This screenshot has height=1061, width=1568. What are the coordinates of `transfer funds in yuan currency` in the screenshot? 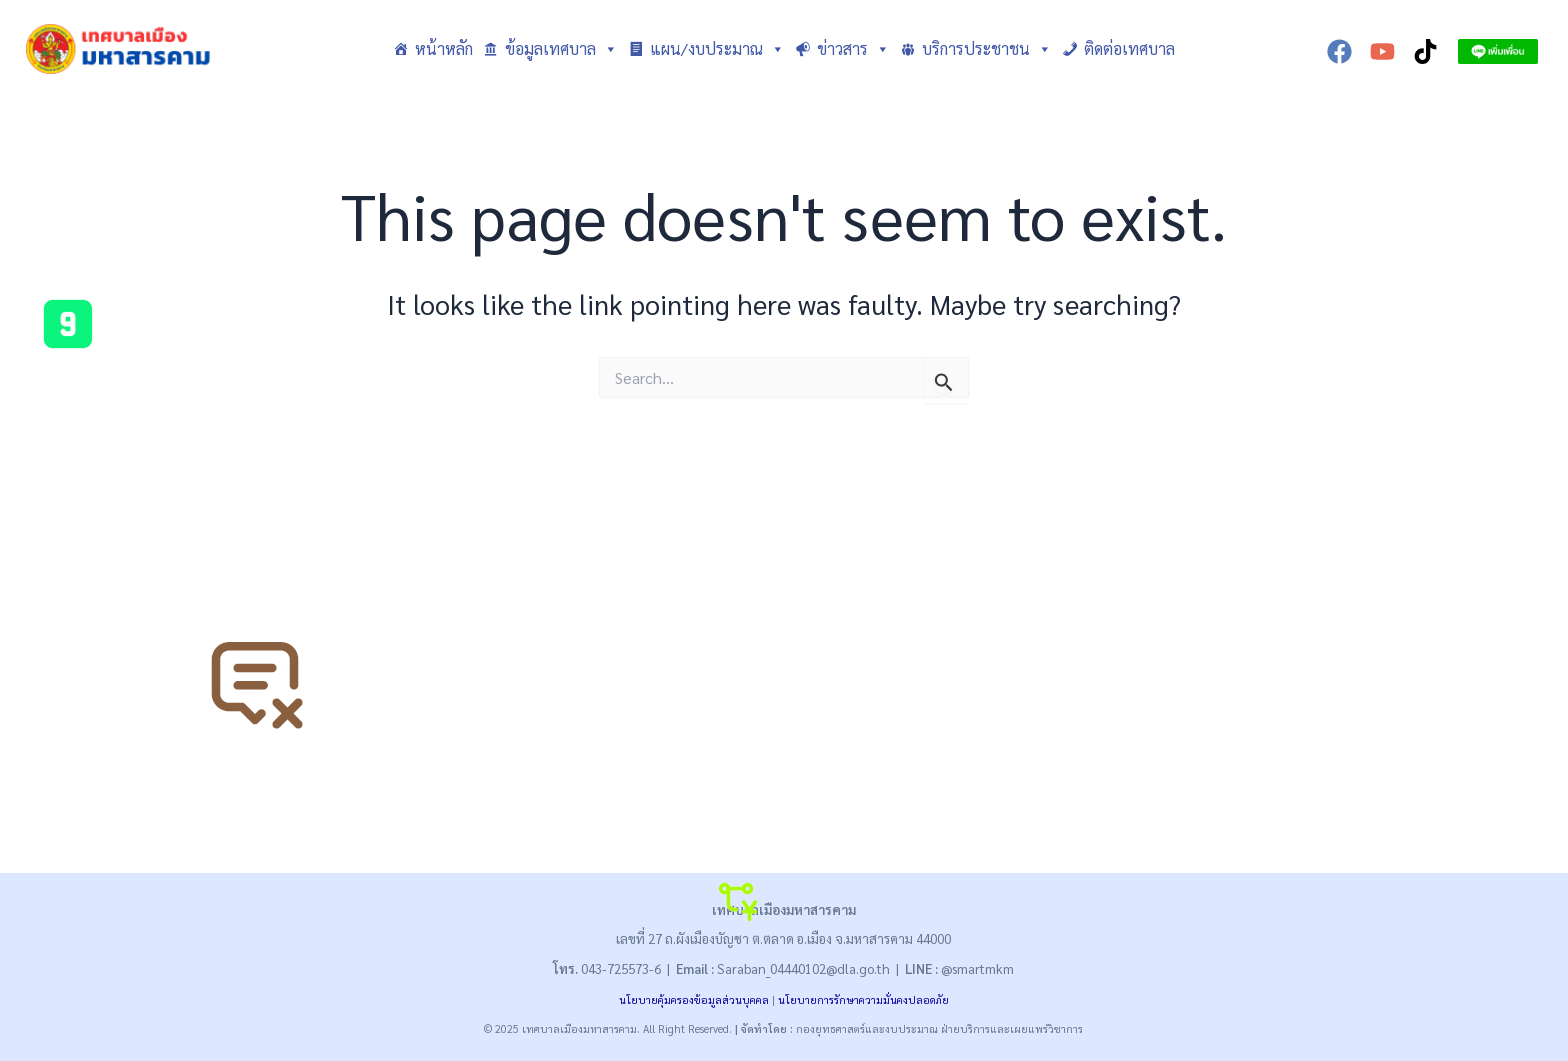 It's located at (738, 902).